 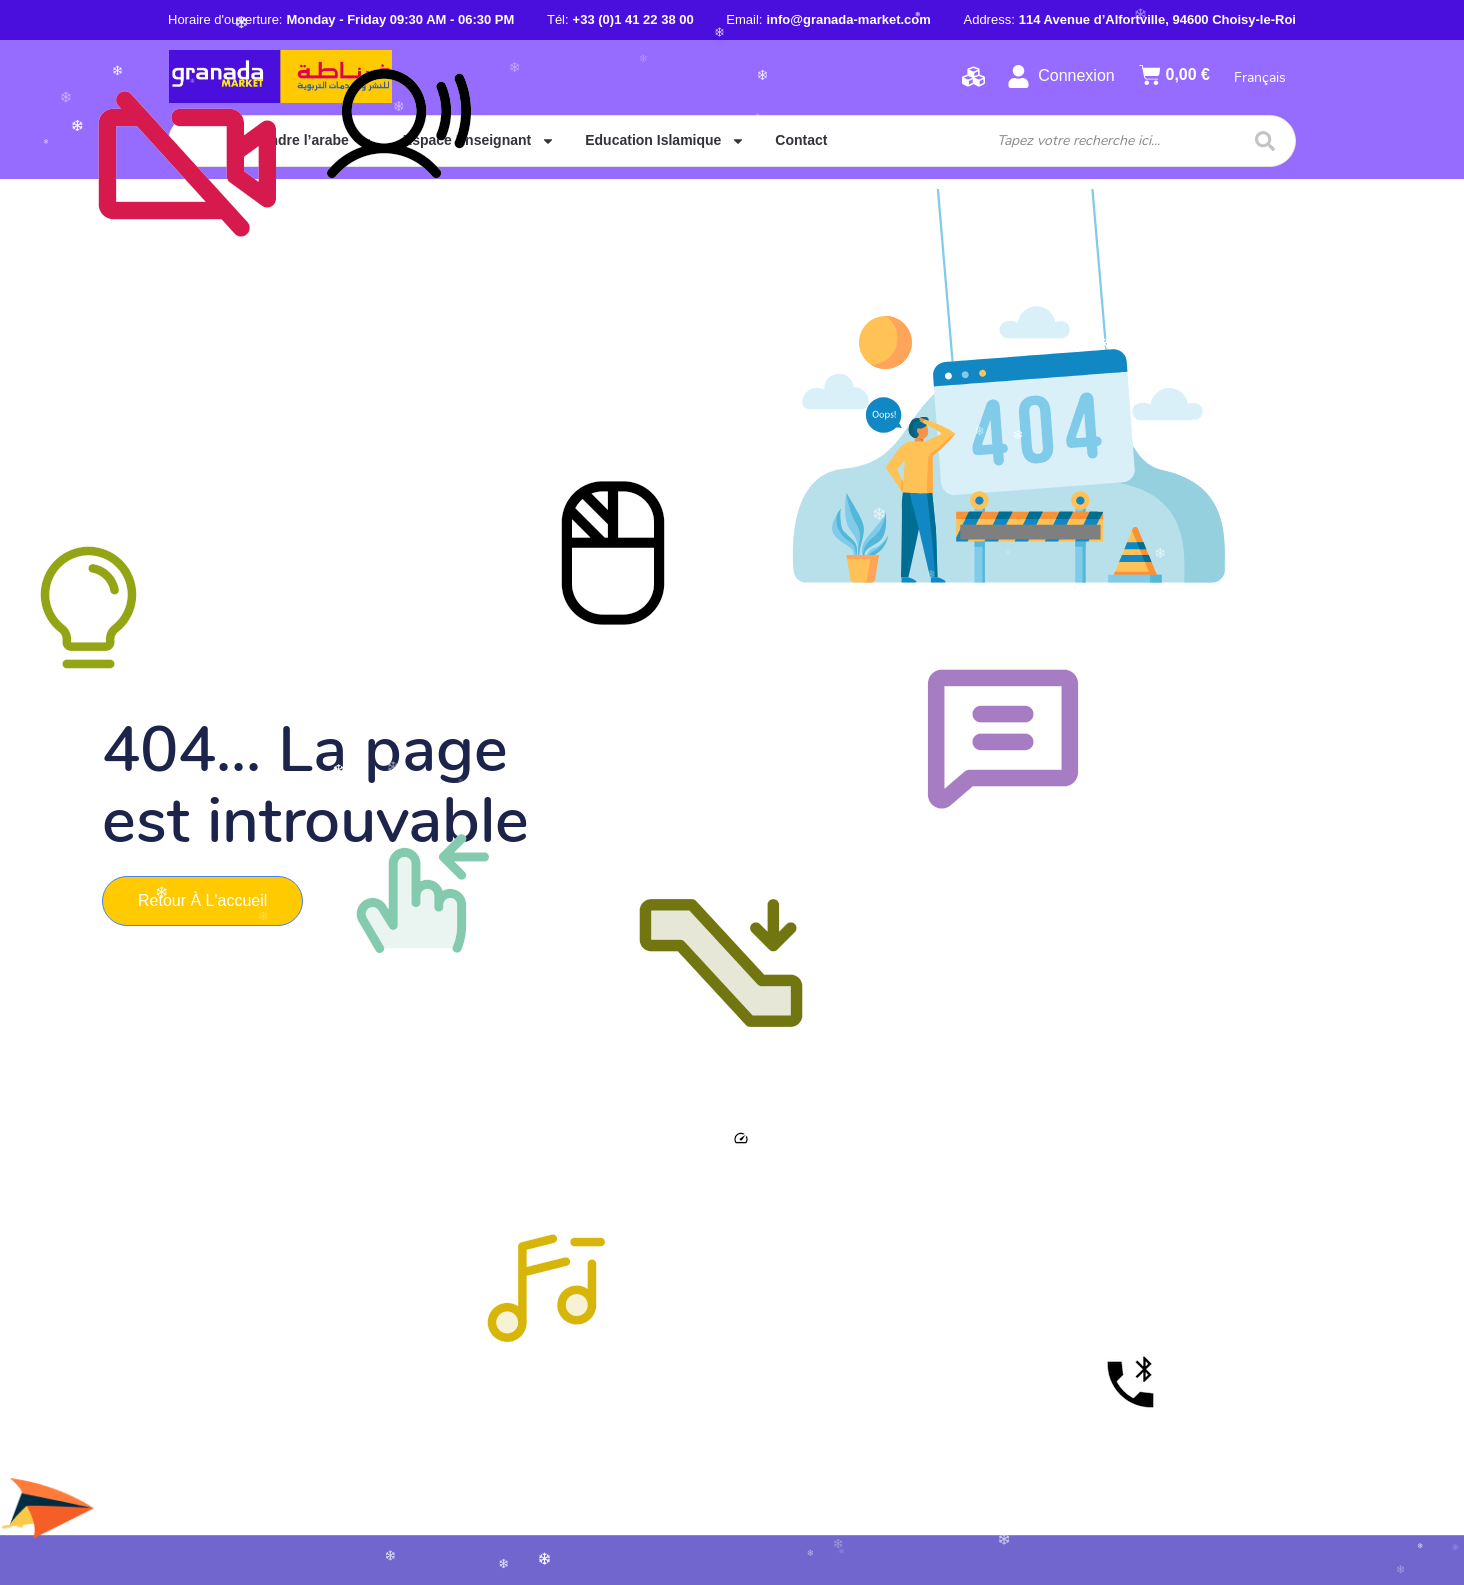 What do you see at coordinates (416, 898) in the screenshot?
I see `swipe left to navigate or dismiss` at bounding box center [416, 898].